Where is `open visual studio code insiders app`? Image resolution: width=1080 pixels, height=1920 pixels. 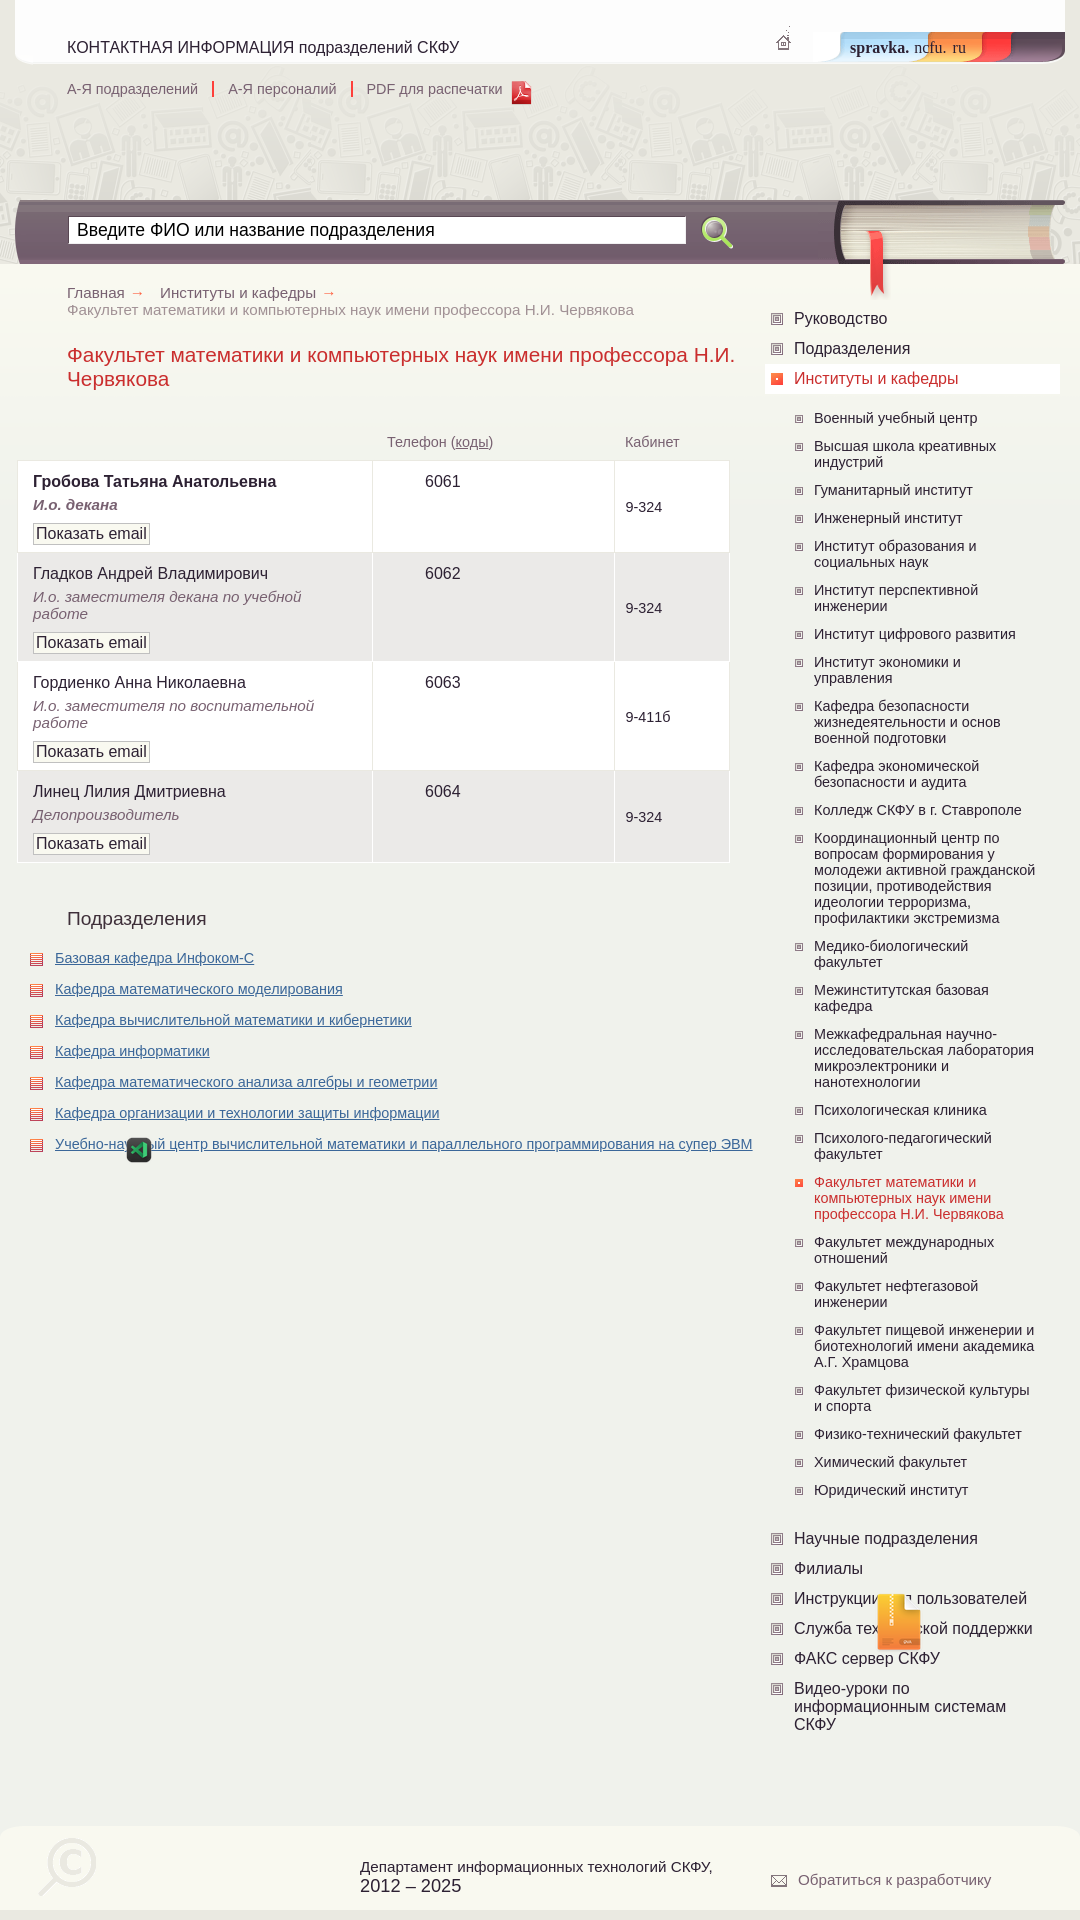 open visual studio code insiders app is located at coordinates (139, 1150).